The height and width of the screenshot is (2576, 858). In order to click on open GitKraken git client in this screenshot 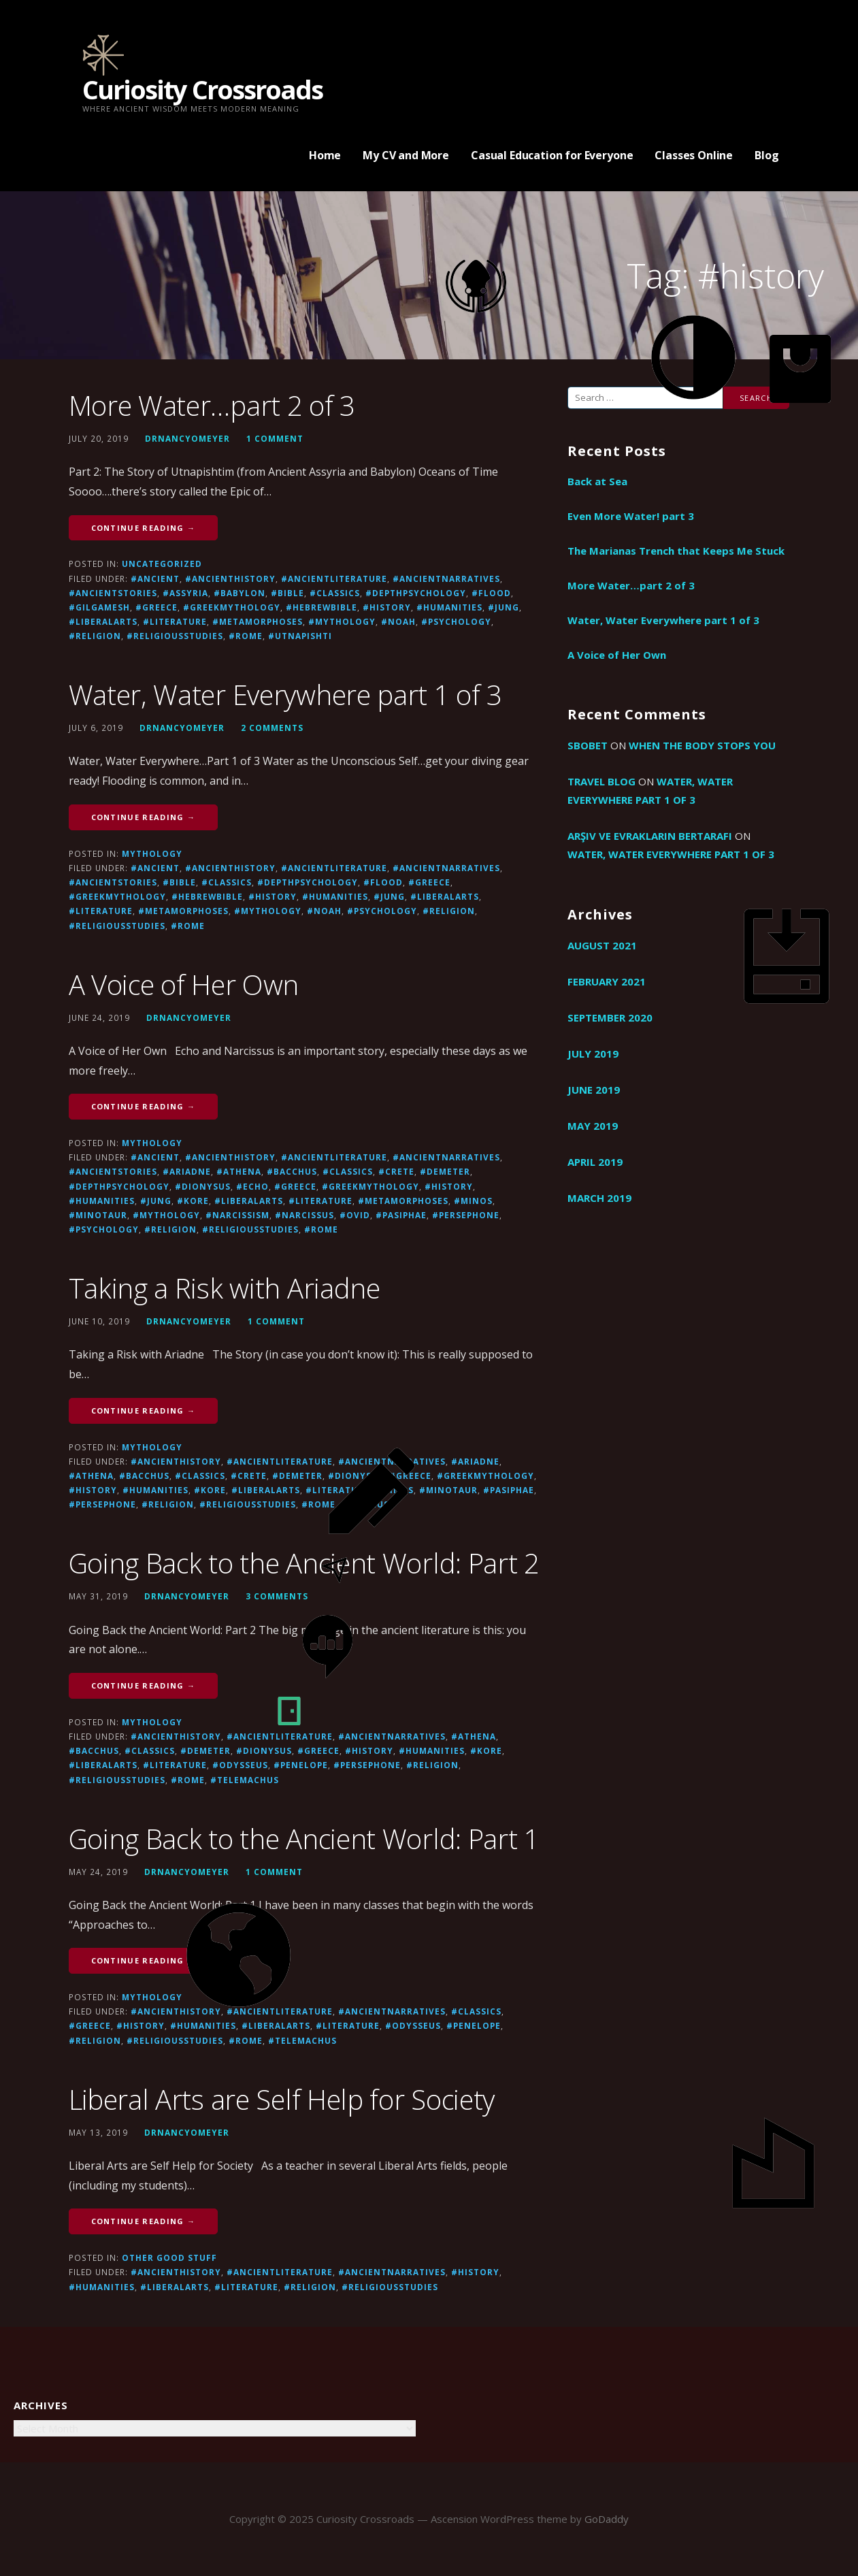, I will do `click(476, 286)`.